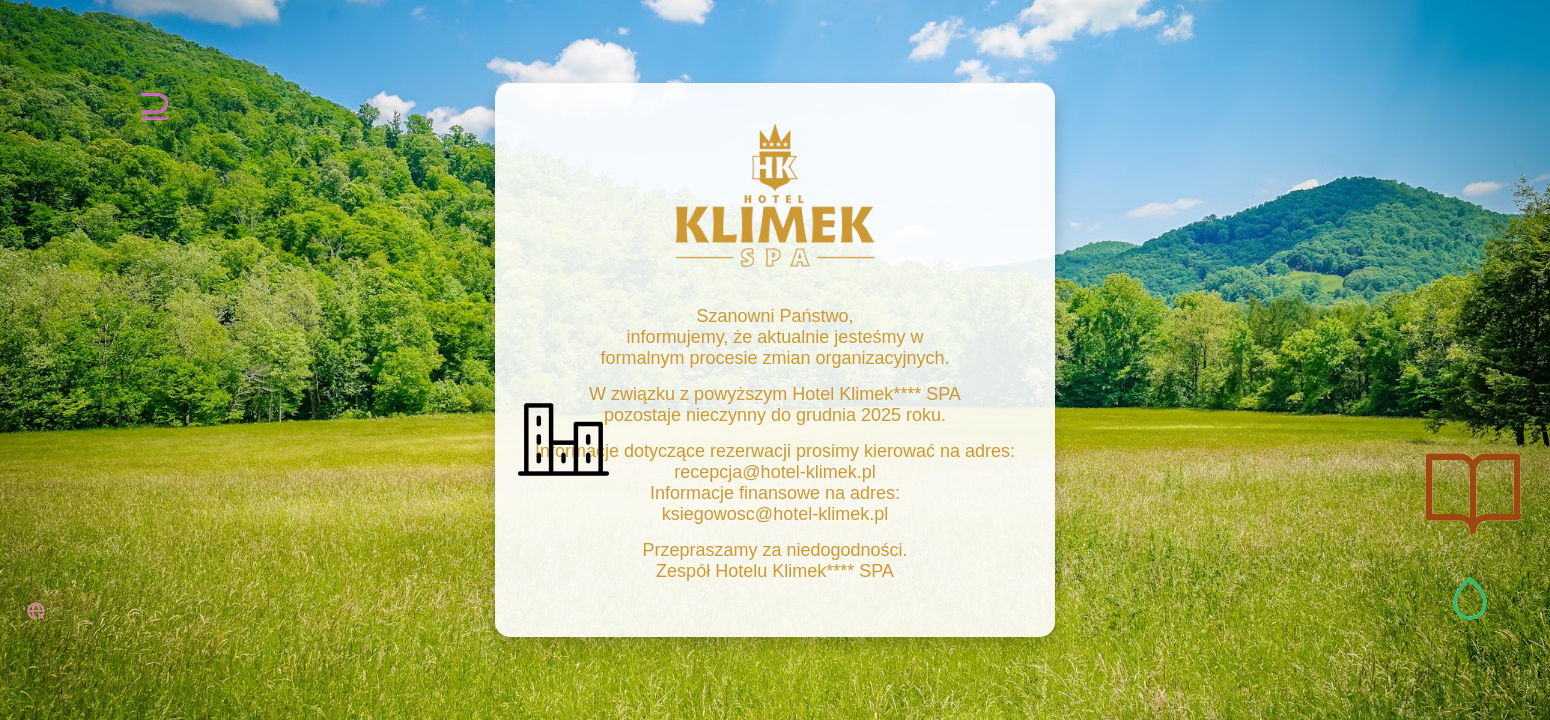 The image size is (1550, 720). What do you see at coordinates (154, 107) in the screenshot?
I see `indicates a superset relationship in mathematical notation` at bounding box center [154, 107].